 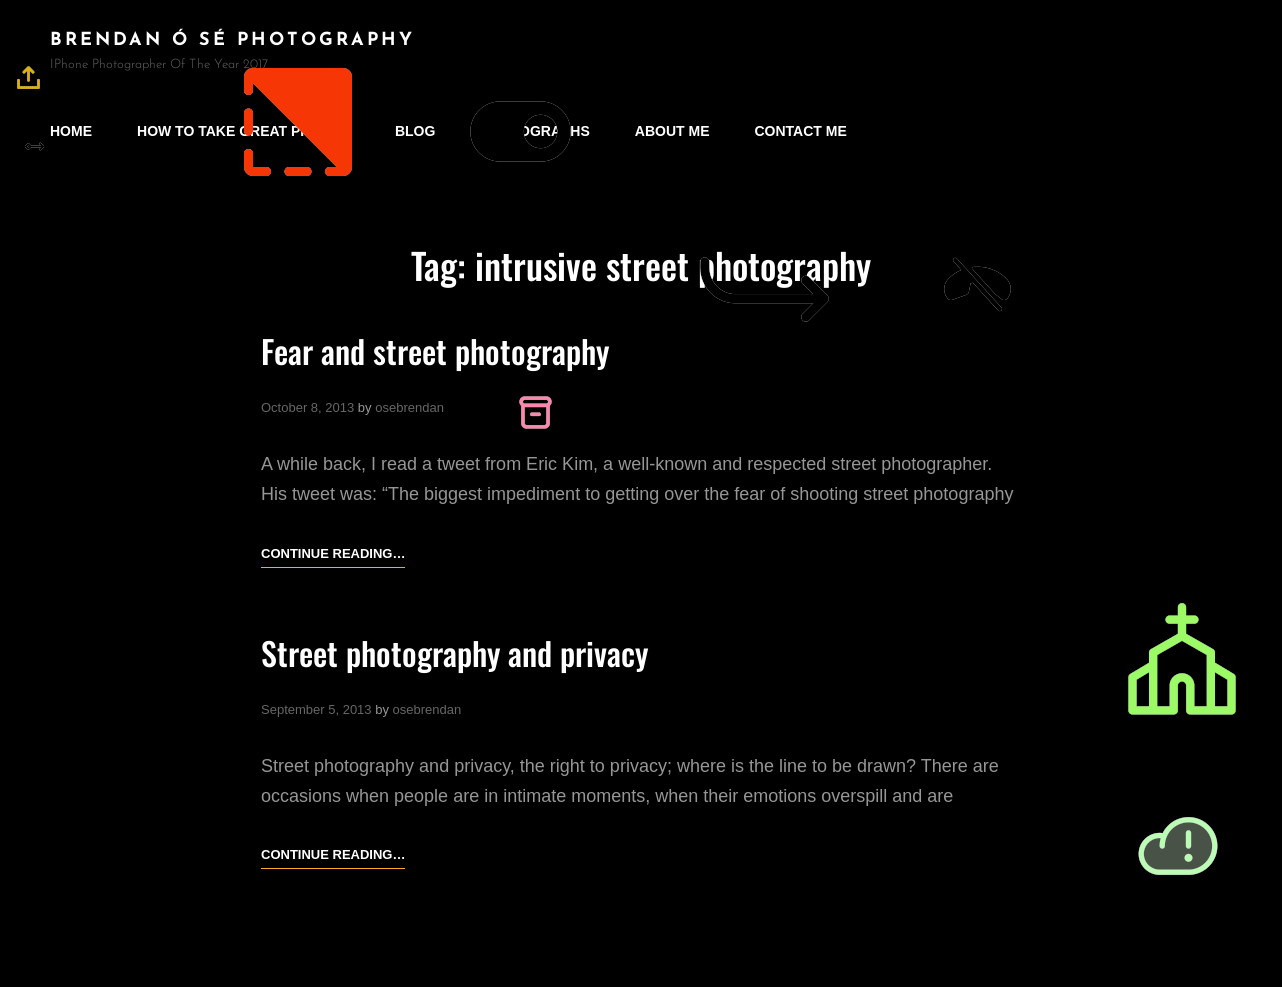 I want to click on indicates a nearby church or place of worship, so click(x=1182, y=665).